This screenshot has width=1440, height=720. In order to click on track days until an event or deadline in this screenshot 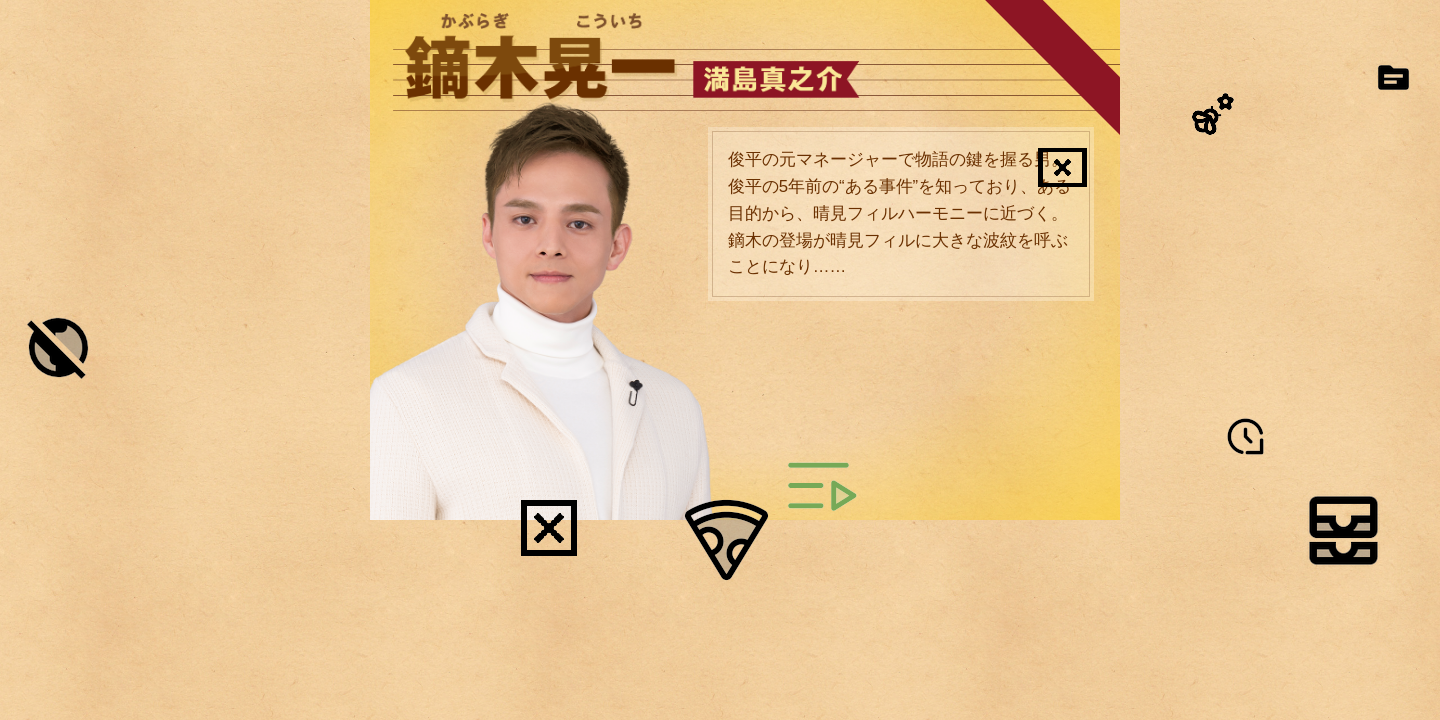, I will do `click(1245, 436)`.